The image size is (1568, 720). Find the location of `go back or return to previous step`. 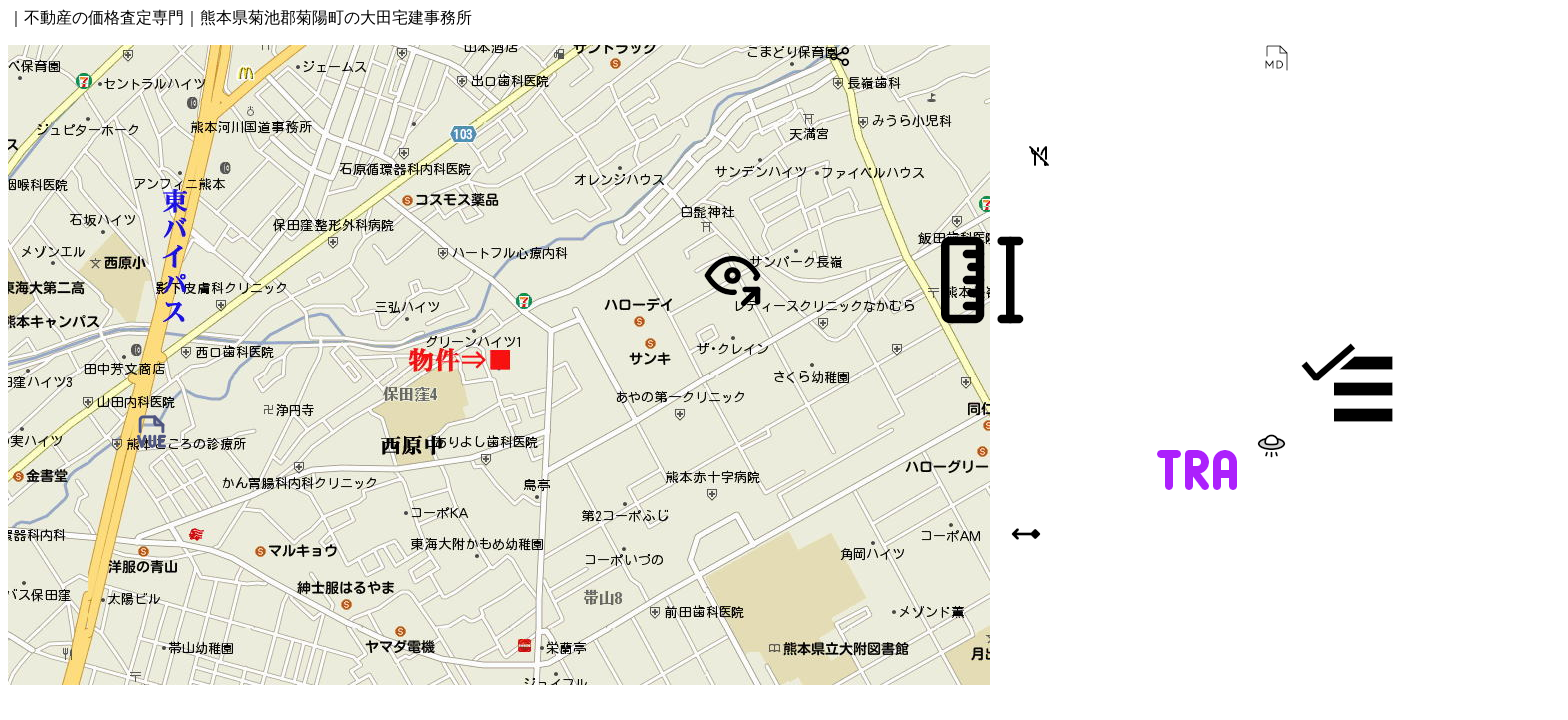

go back or return to previous step is located at coordinates (1026, 534).